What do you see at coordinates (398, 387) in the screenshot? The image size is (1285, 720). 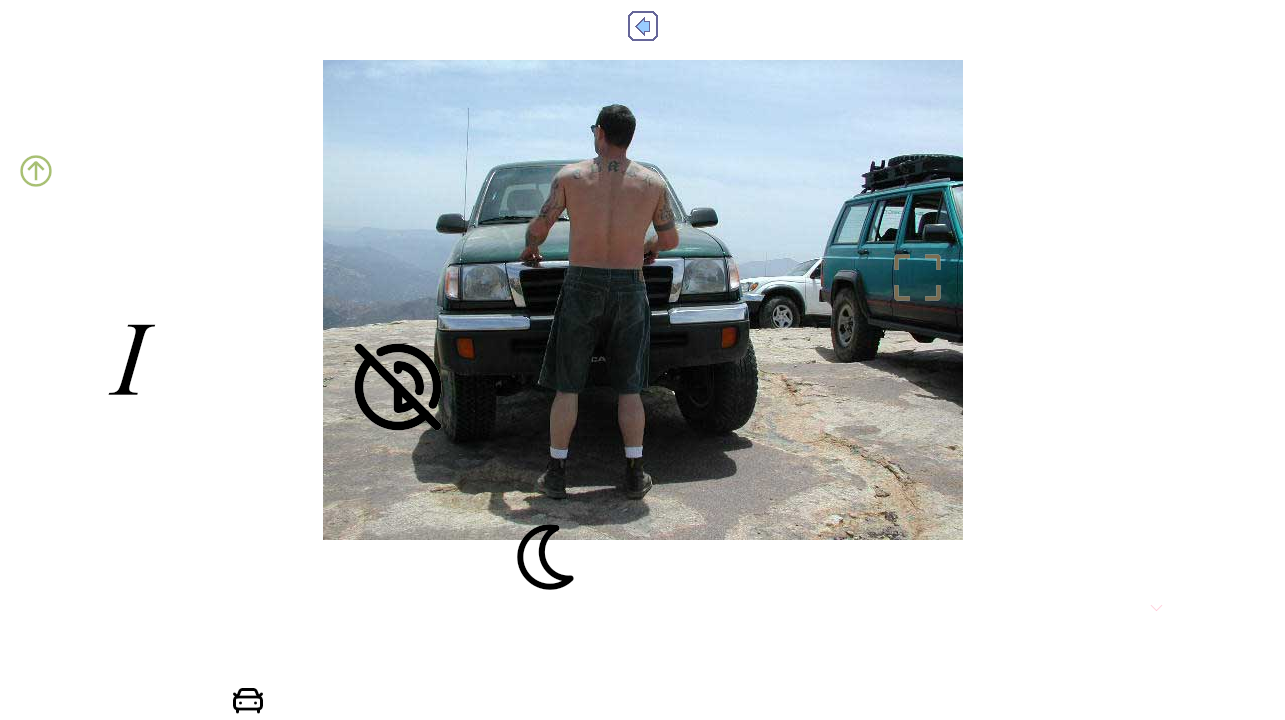 I see `disable contrast adjustment` at bounding box center [398, 387].